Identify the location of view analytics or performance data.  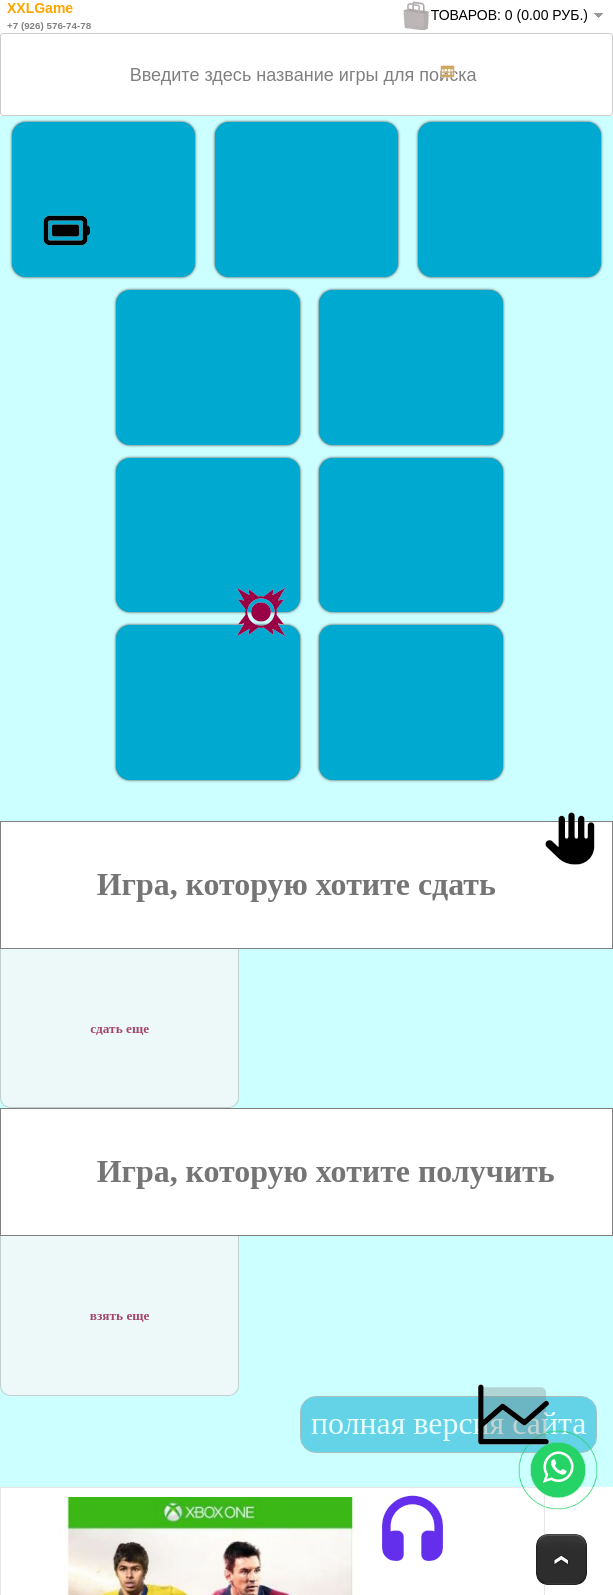
(513, 1414).